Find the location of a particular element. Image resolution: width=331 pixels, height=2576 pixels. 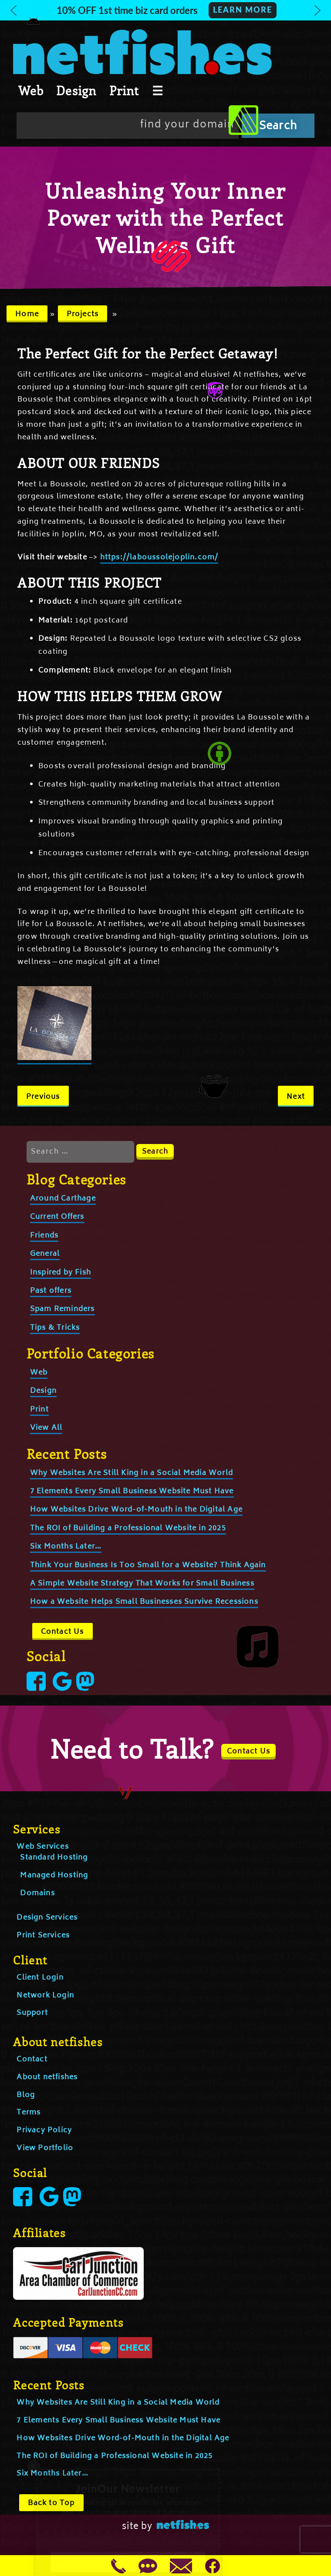

squarespace logo is located at coordinates (171, 256).